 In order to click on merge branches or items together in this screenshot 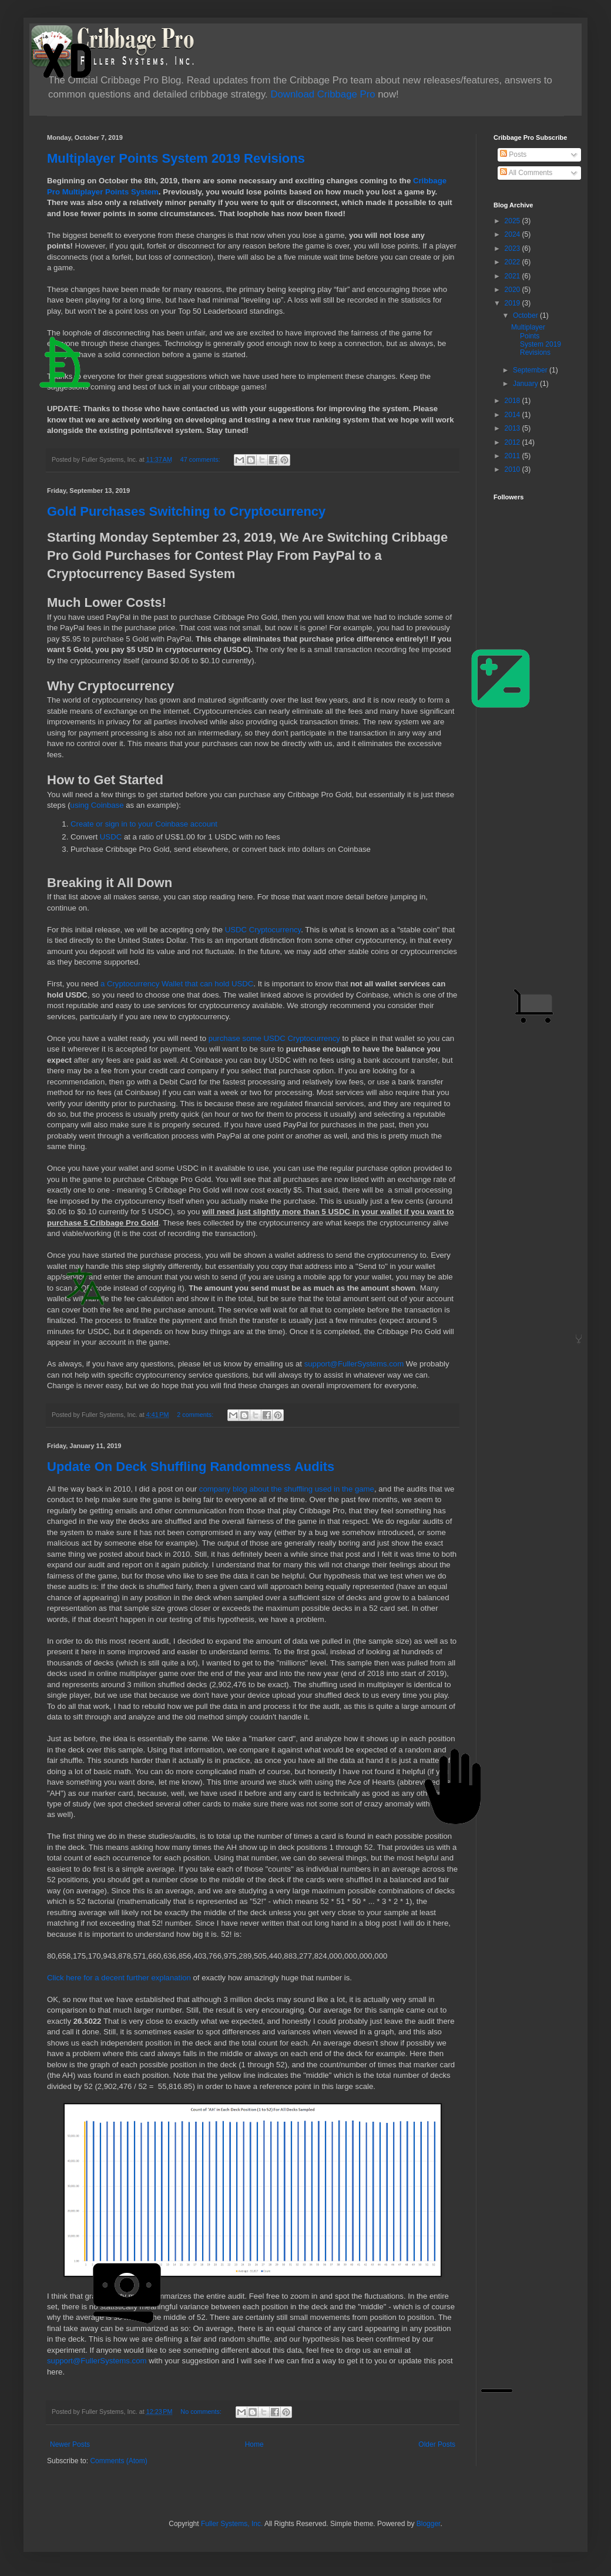, I will do `click(579, 1339)`.